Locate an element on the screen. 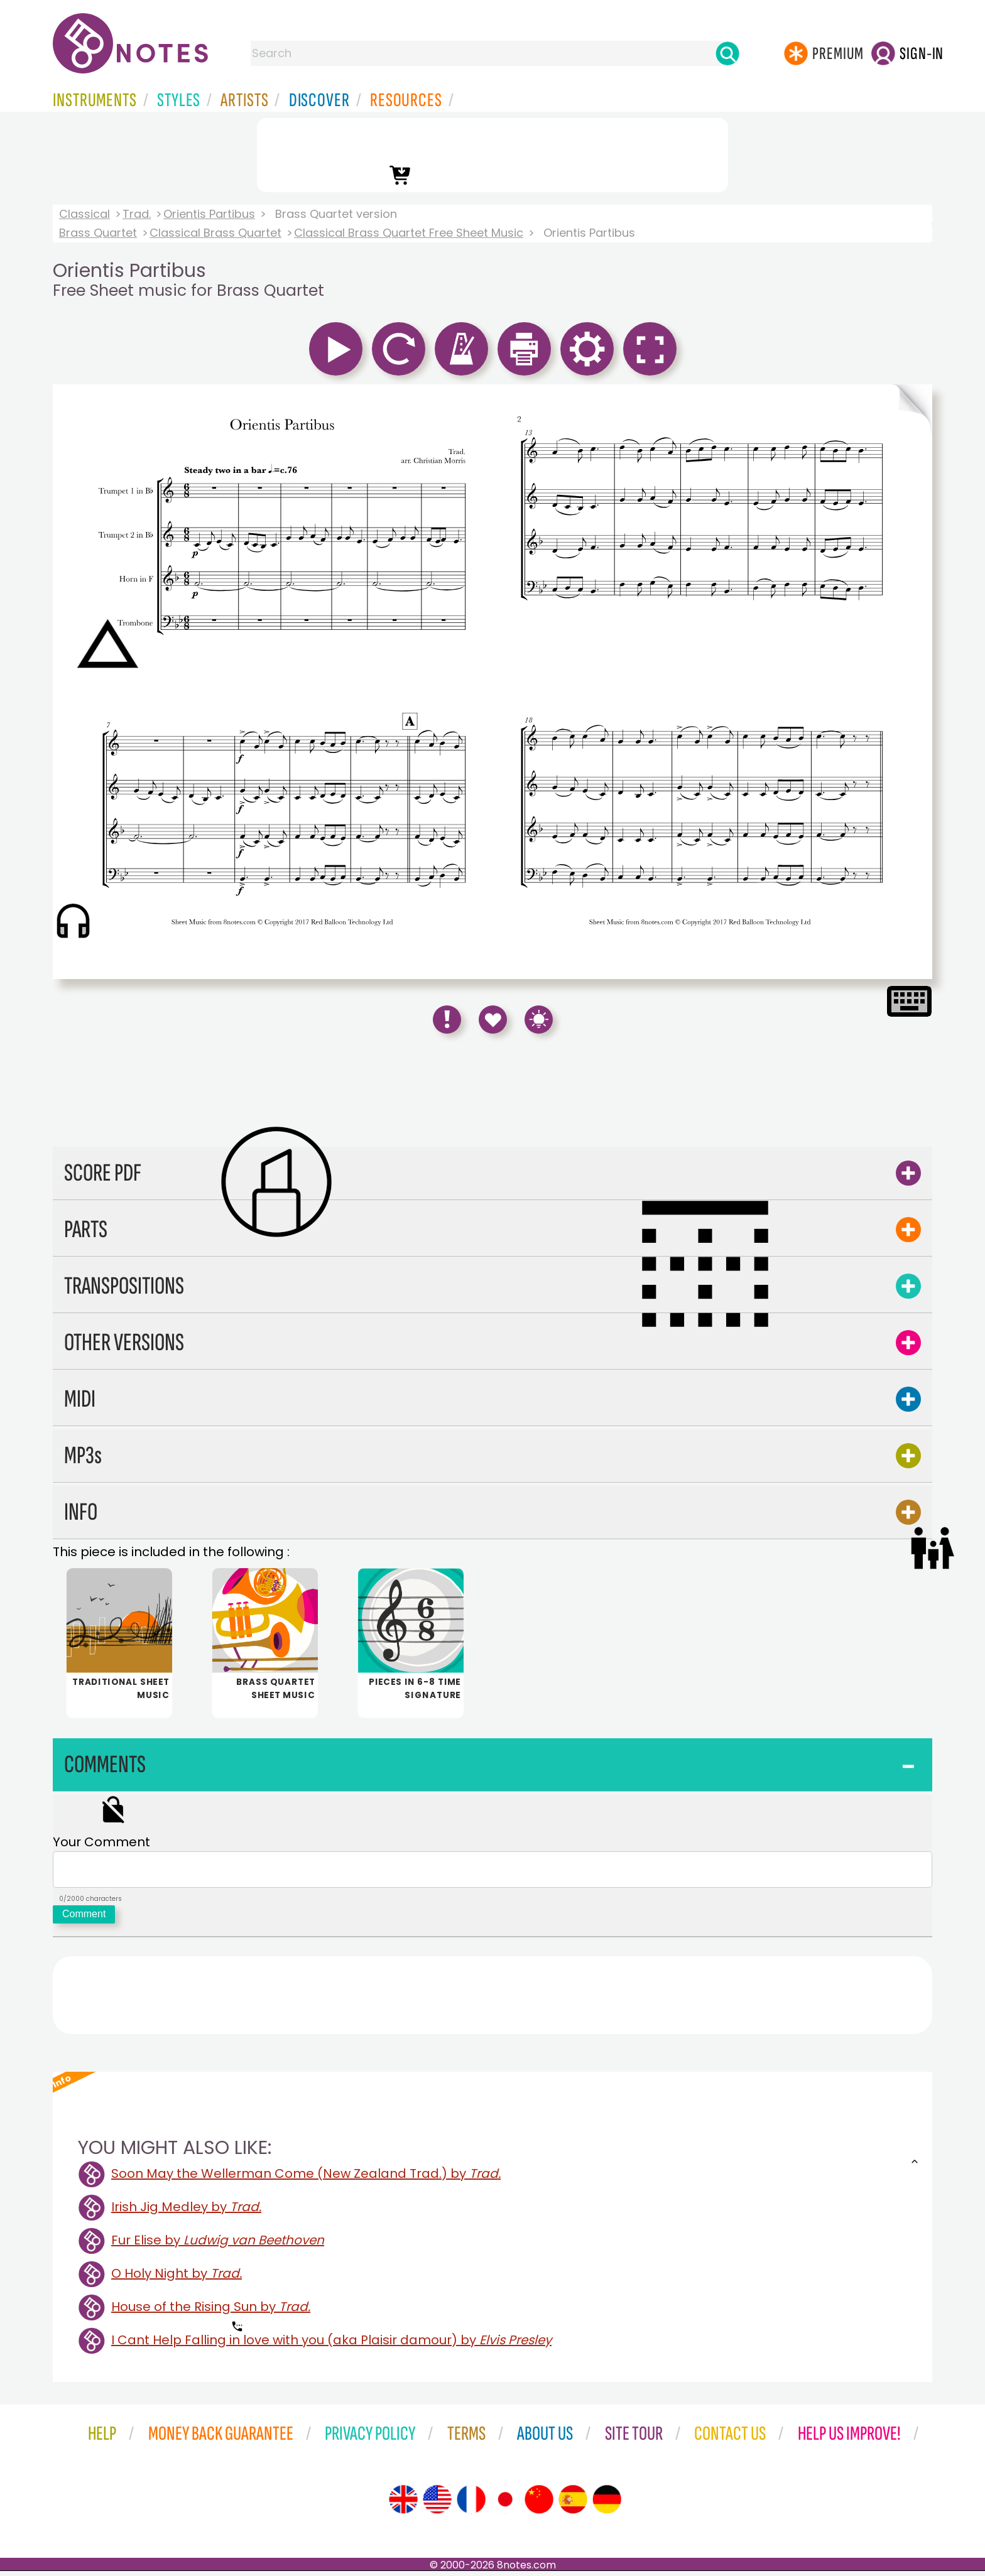 This screenshot has width=985, height=2576. collapse an expanded section is located at coordinates (915, 2162).